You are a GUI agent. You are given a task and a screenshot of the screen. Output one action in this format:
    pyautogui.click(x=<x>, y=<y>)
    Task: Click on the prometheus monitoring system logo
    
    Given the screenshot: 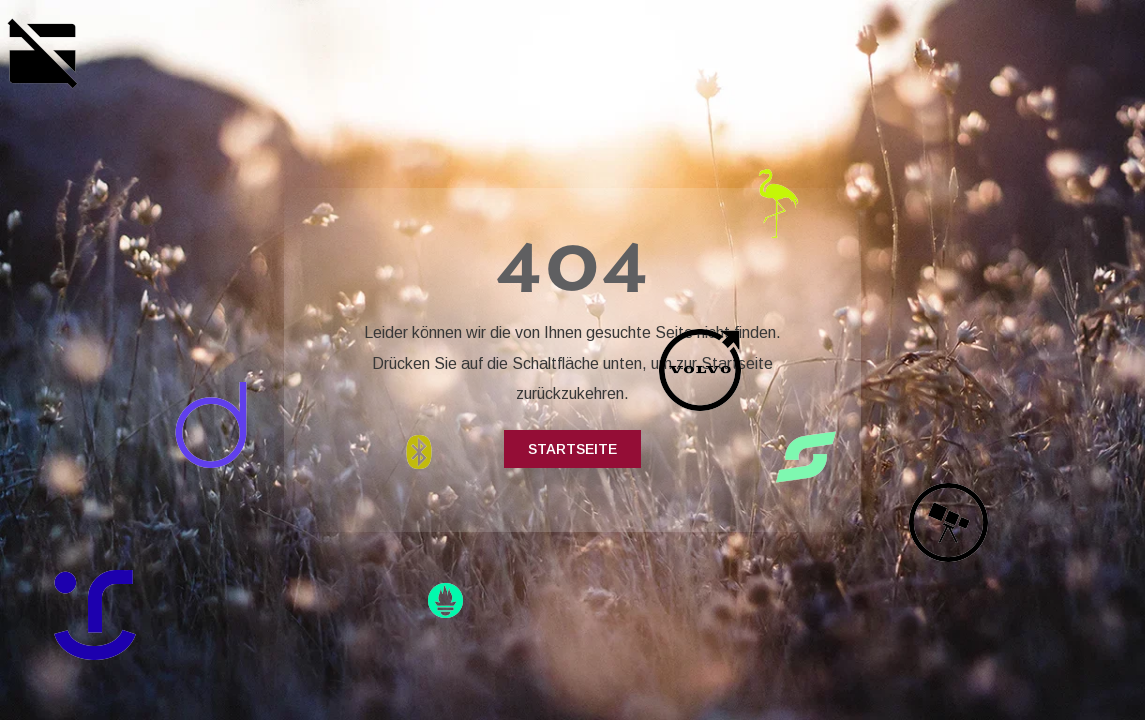 What is the action you would take?
    pyautogui.click(x=445, y=600)
    